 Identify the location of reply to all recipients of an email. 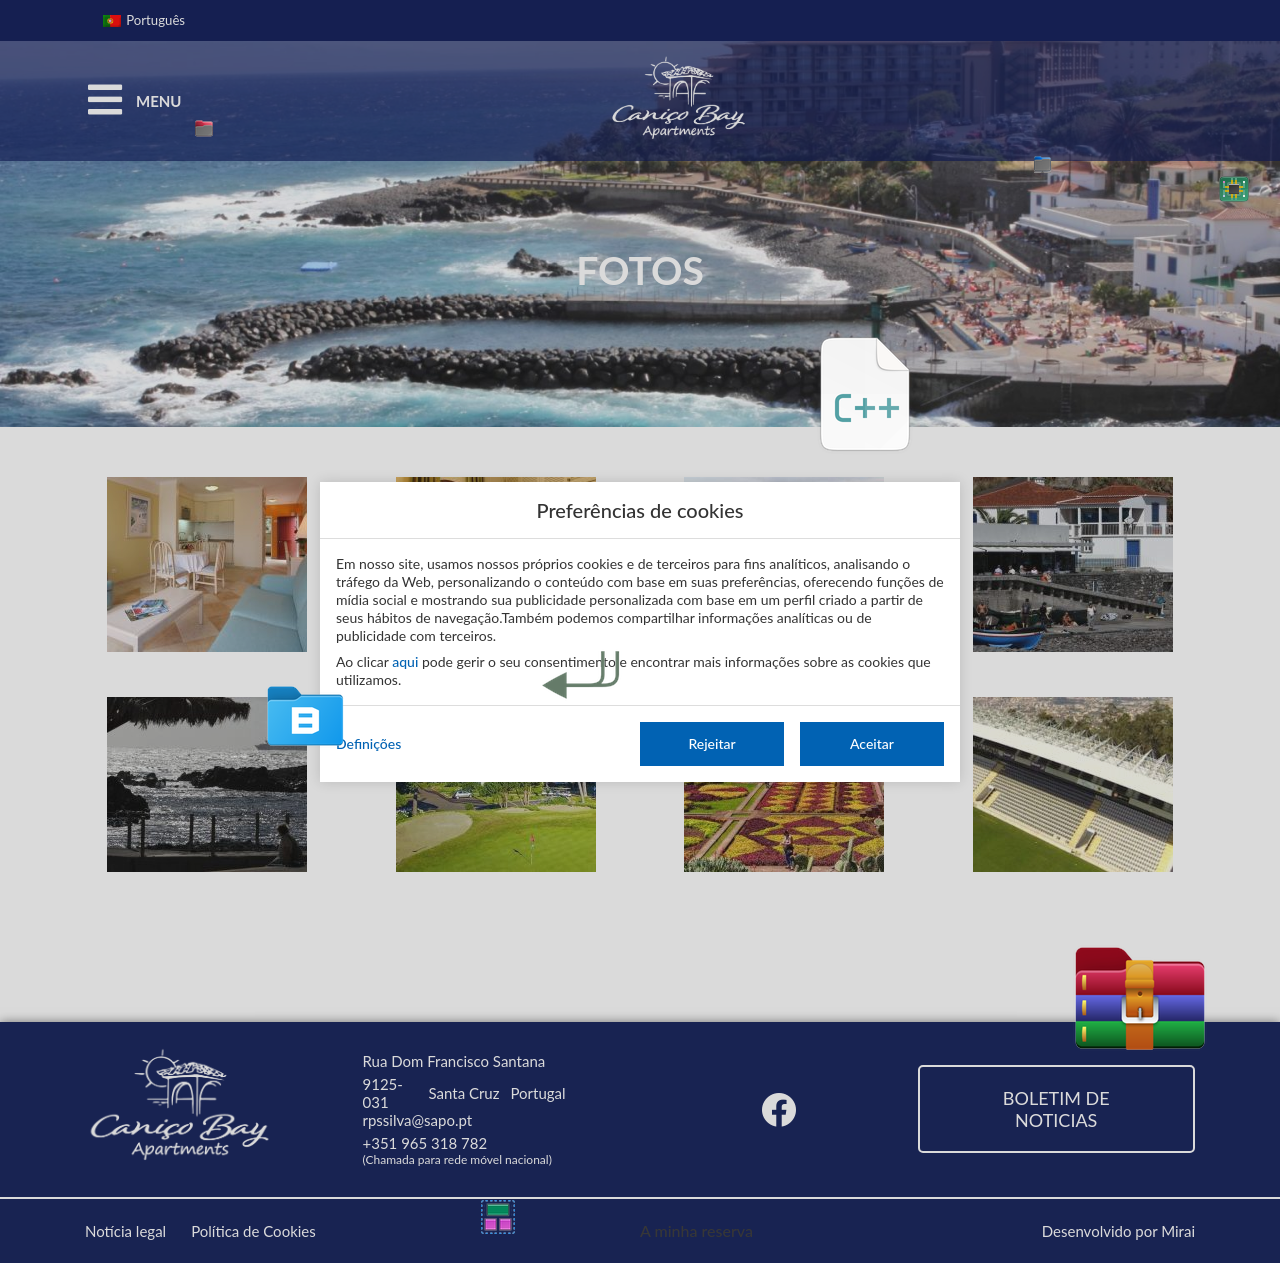
(579, 674).